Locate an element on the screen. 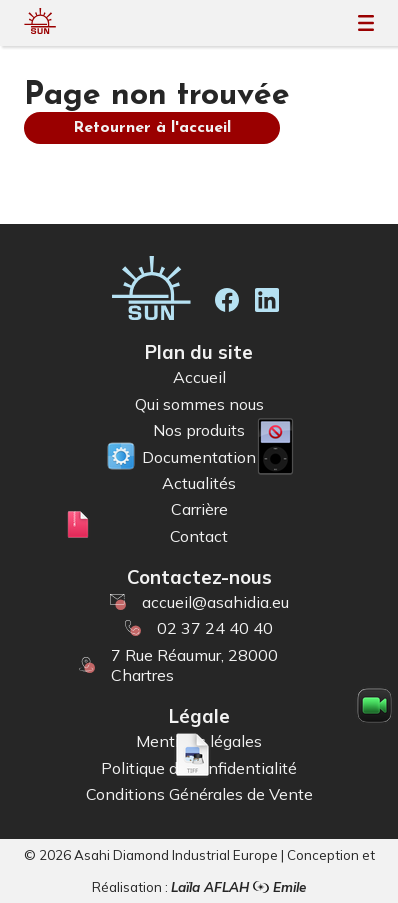  open facetime app is located at coordinates (374, 705).